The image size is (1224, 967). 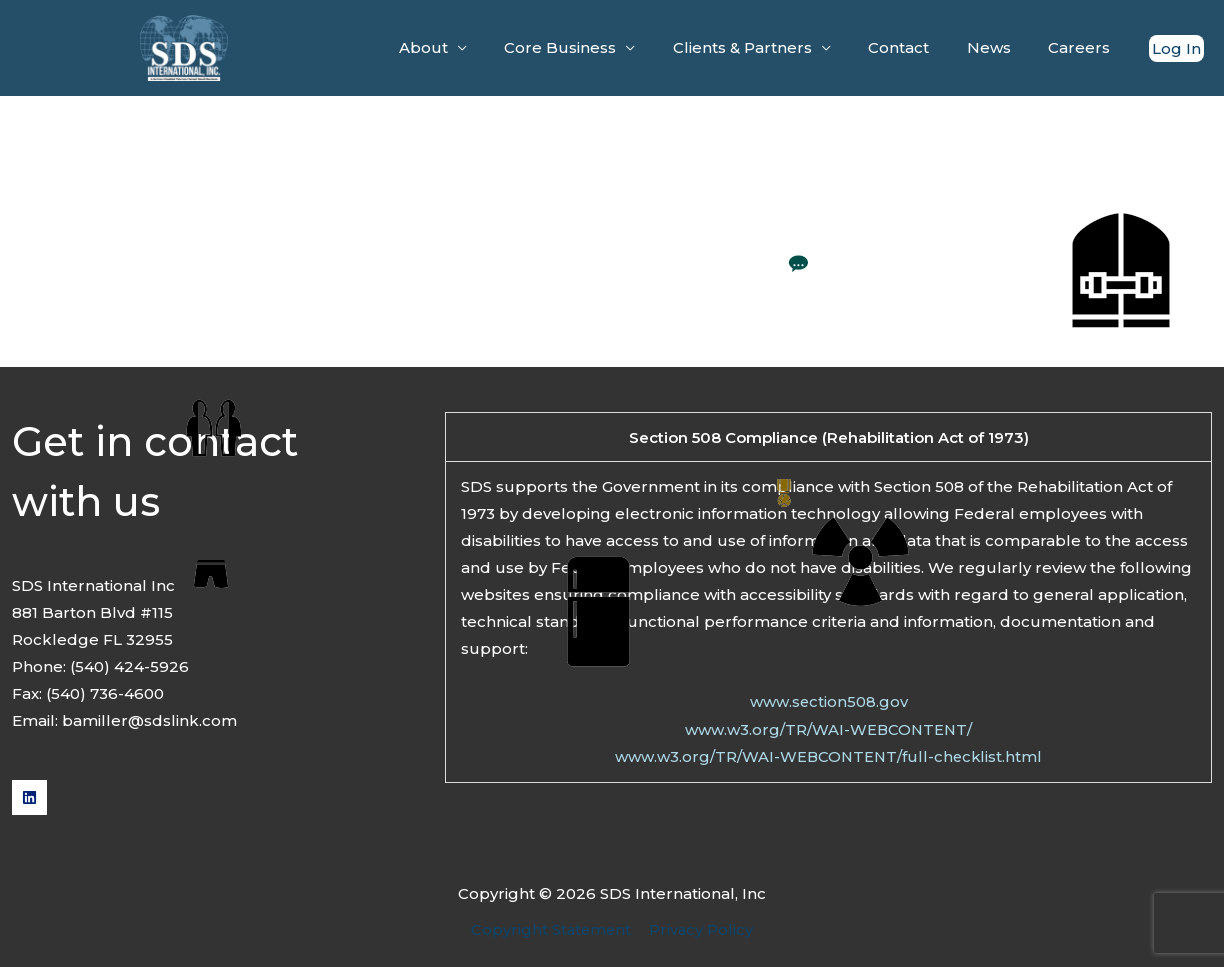 I want to click on toggle between two modes or perspectives, so click(x=213, y=427).